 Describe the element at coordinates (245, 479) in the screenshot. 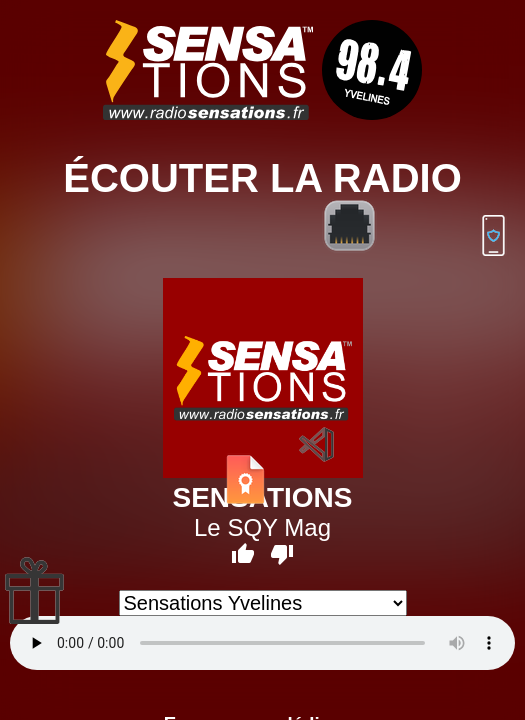

I see `a certificate or credential file` at that location.